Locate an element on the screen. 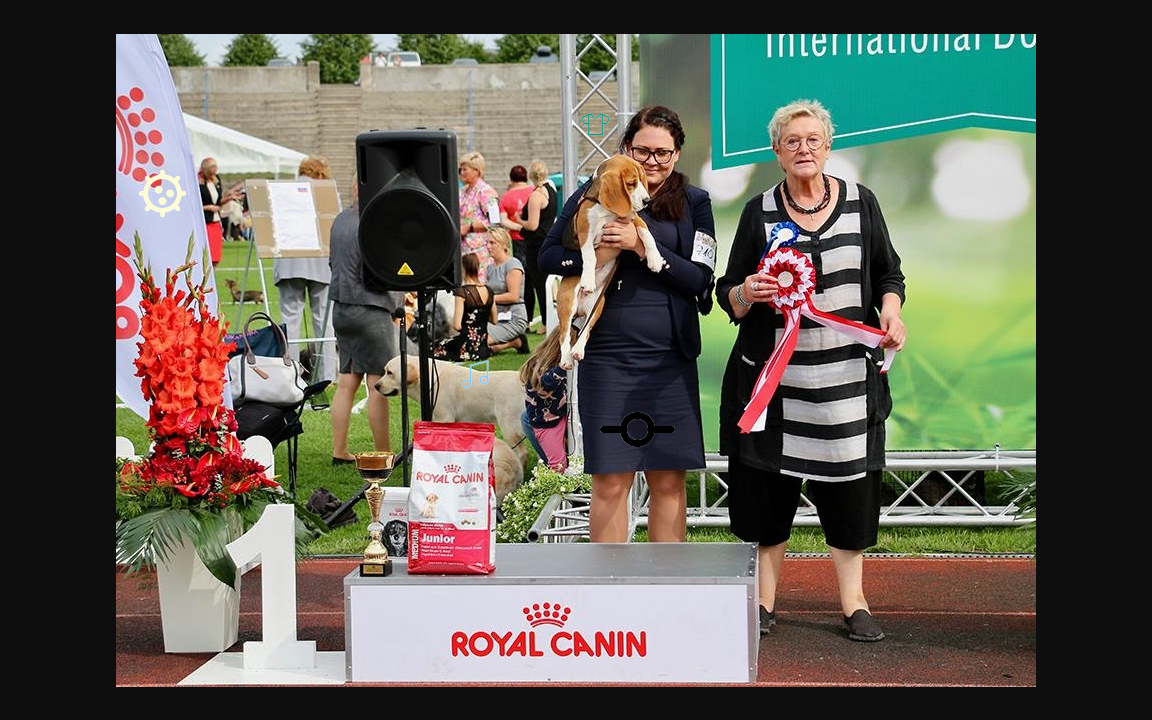  view commit history is located at coordinates (637, 429).